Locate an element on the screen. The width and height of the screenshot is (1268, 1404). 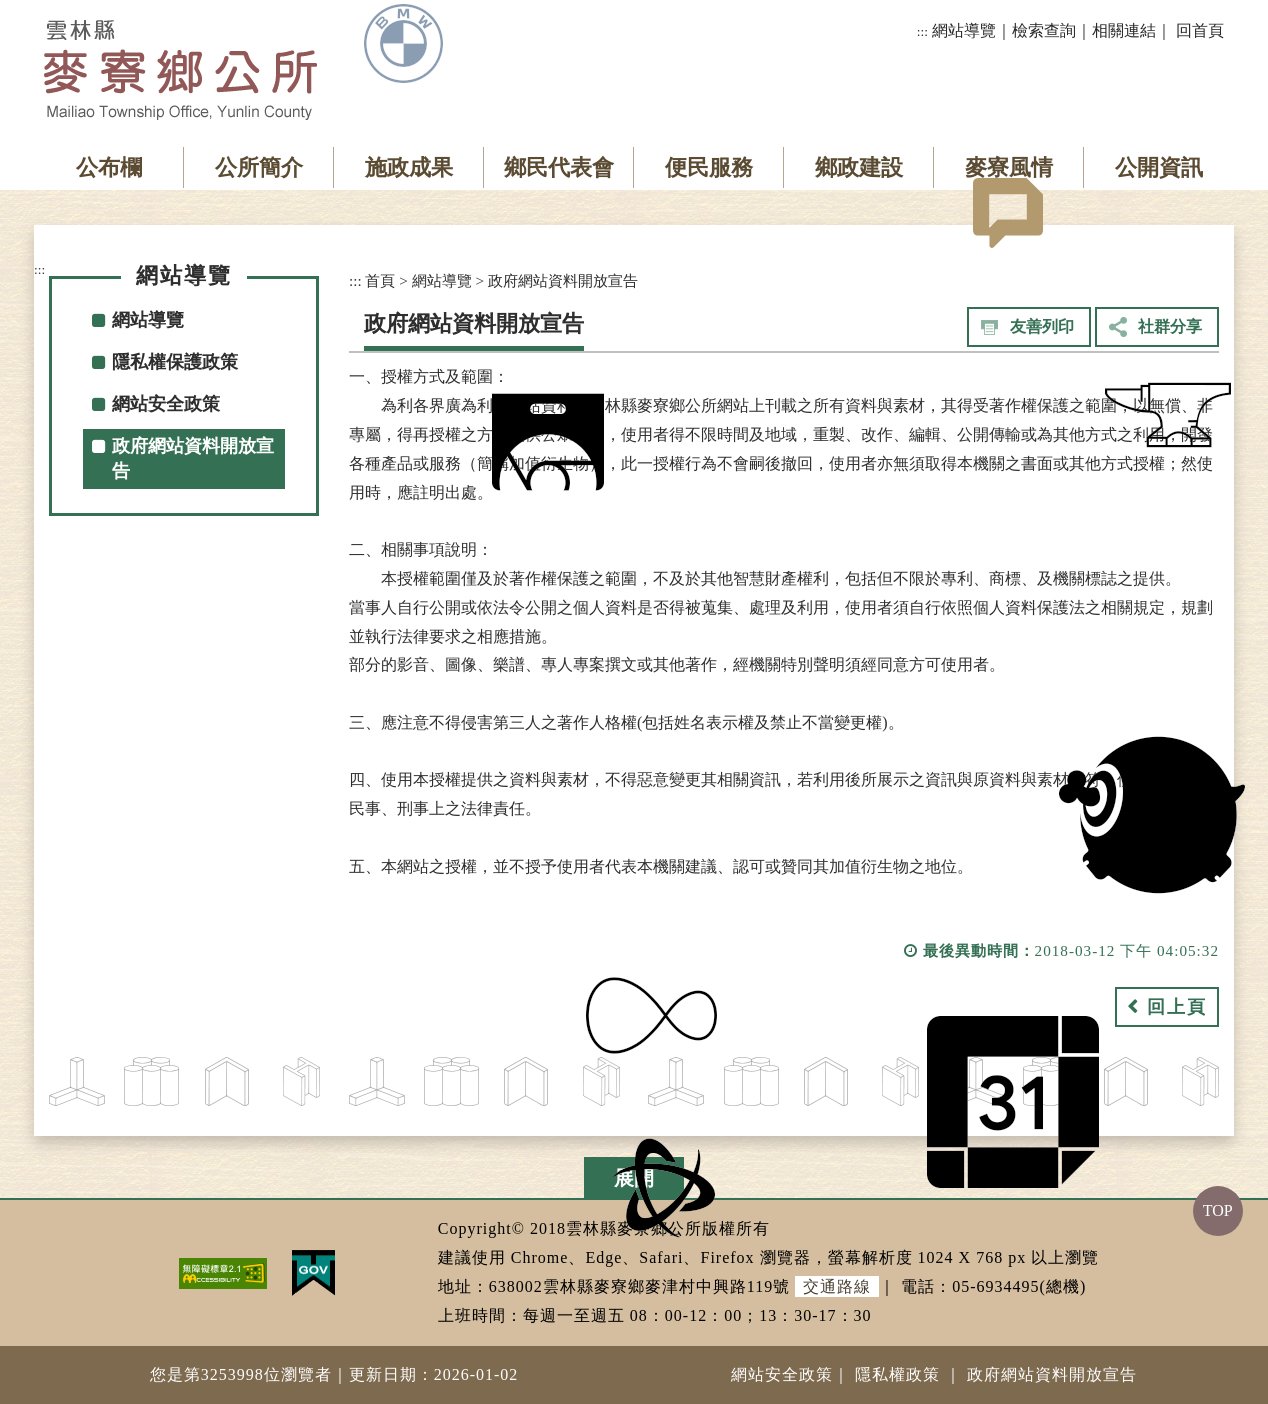
open the Chrome Web Store is located at coordinates (548, 442).